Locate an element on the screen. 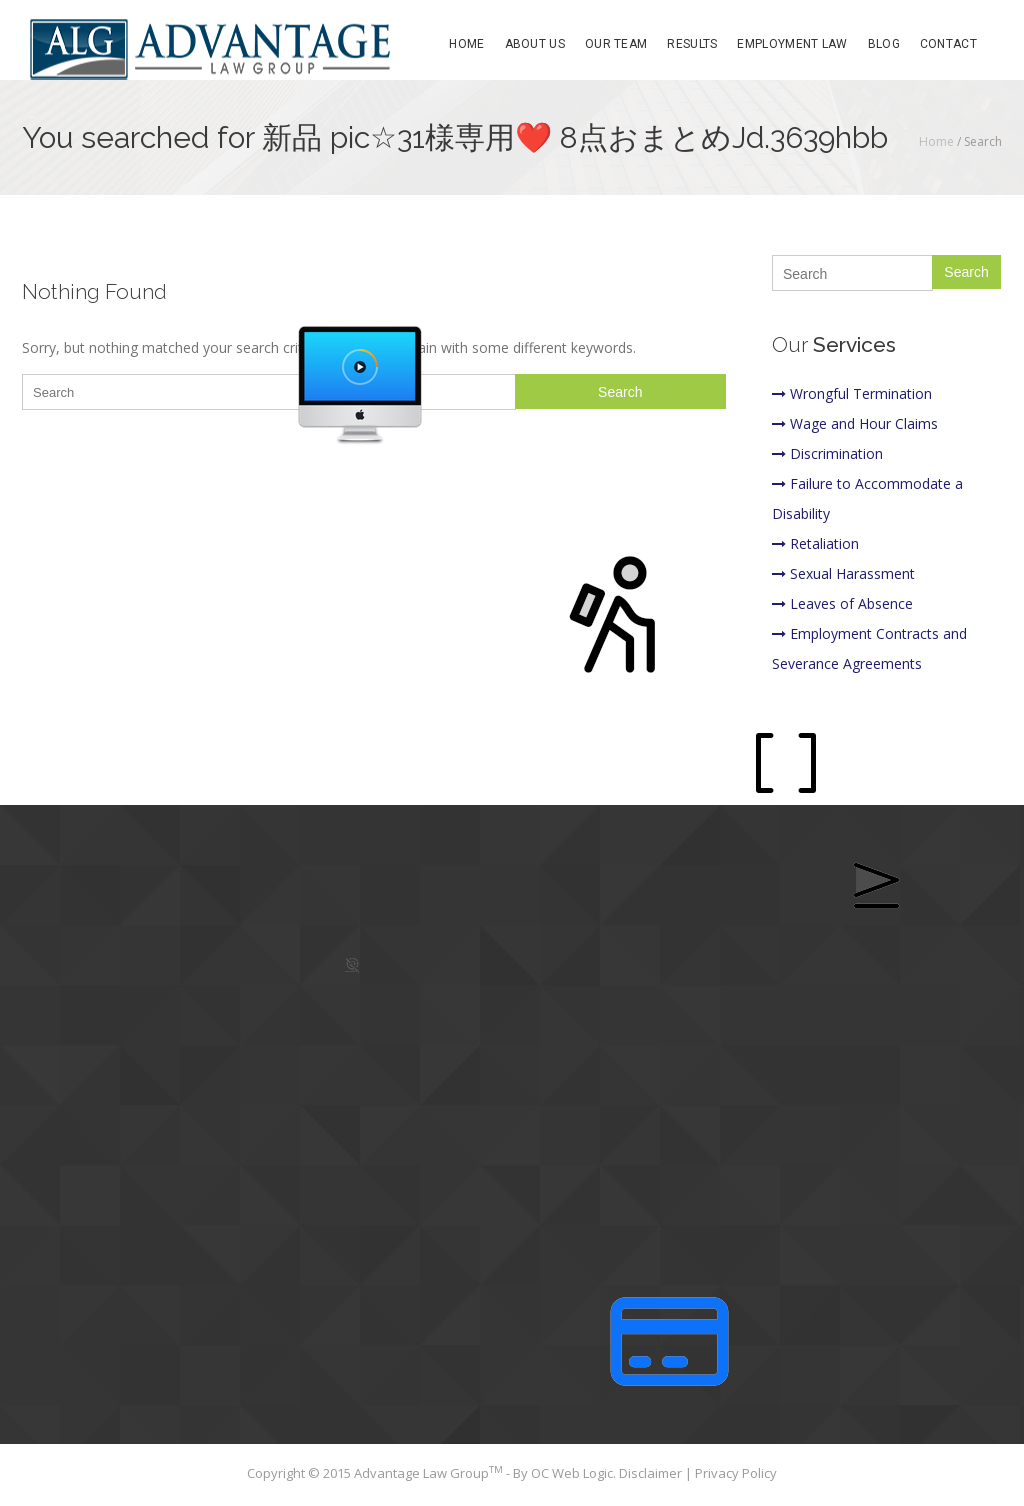 The image size is (1024, 1506). play video content on your television or monitor is located at coordinates (360, 385).